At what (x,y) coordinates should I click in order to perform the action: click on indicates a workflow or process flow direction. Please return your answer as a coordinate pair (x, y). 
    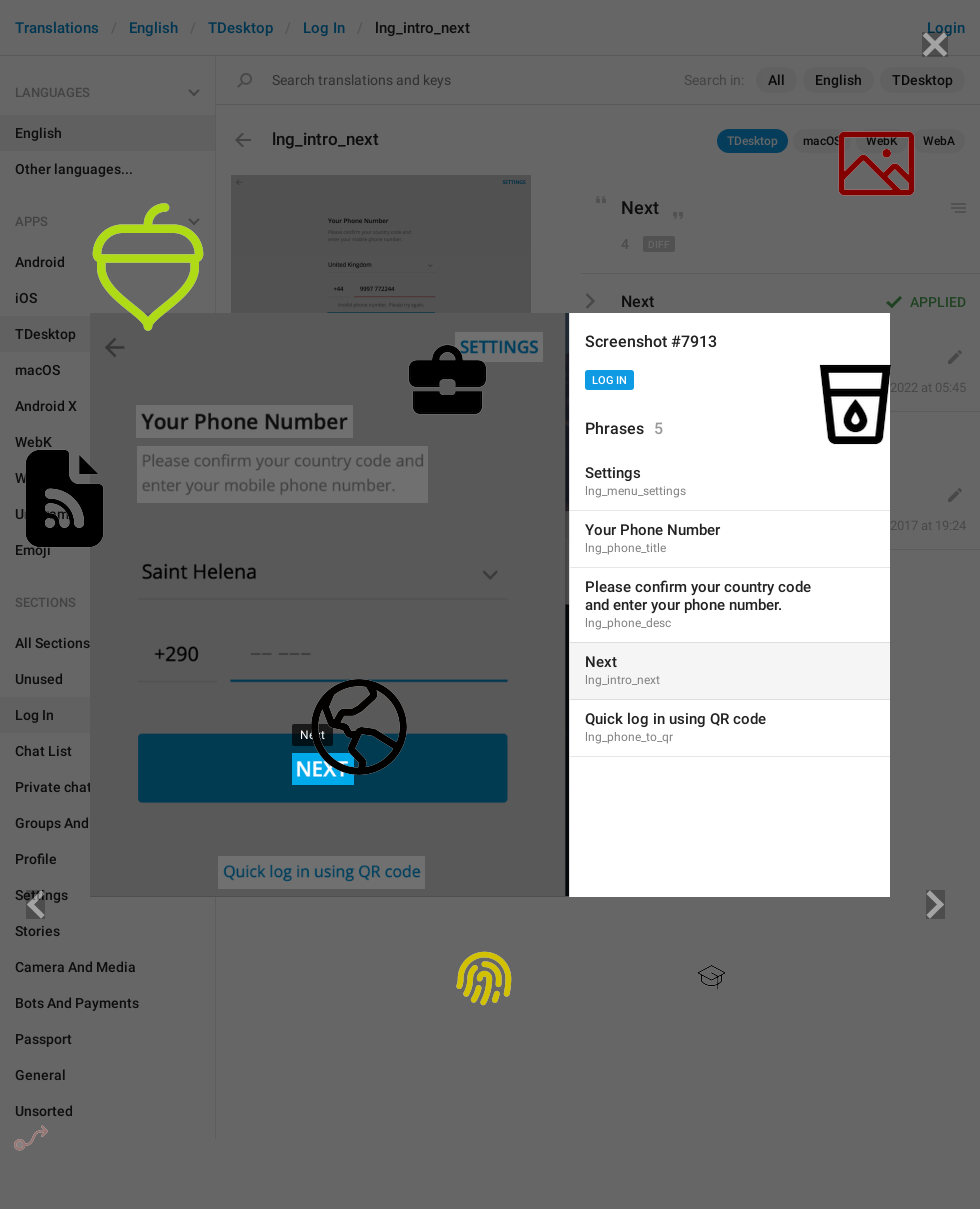
    Looking at the image, I should click on (31, 1138).